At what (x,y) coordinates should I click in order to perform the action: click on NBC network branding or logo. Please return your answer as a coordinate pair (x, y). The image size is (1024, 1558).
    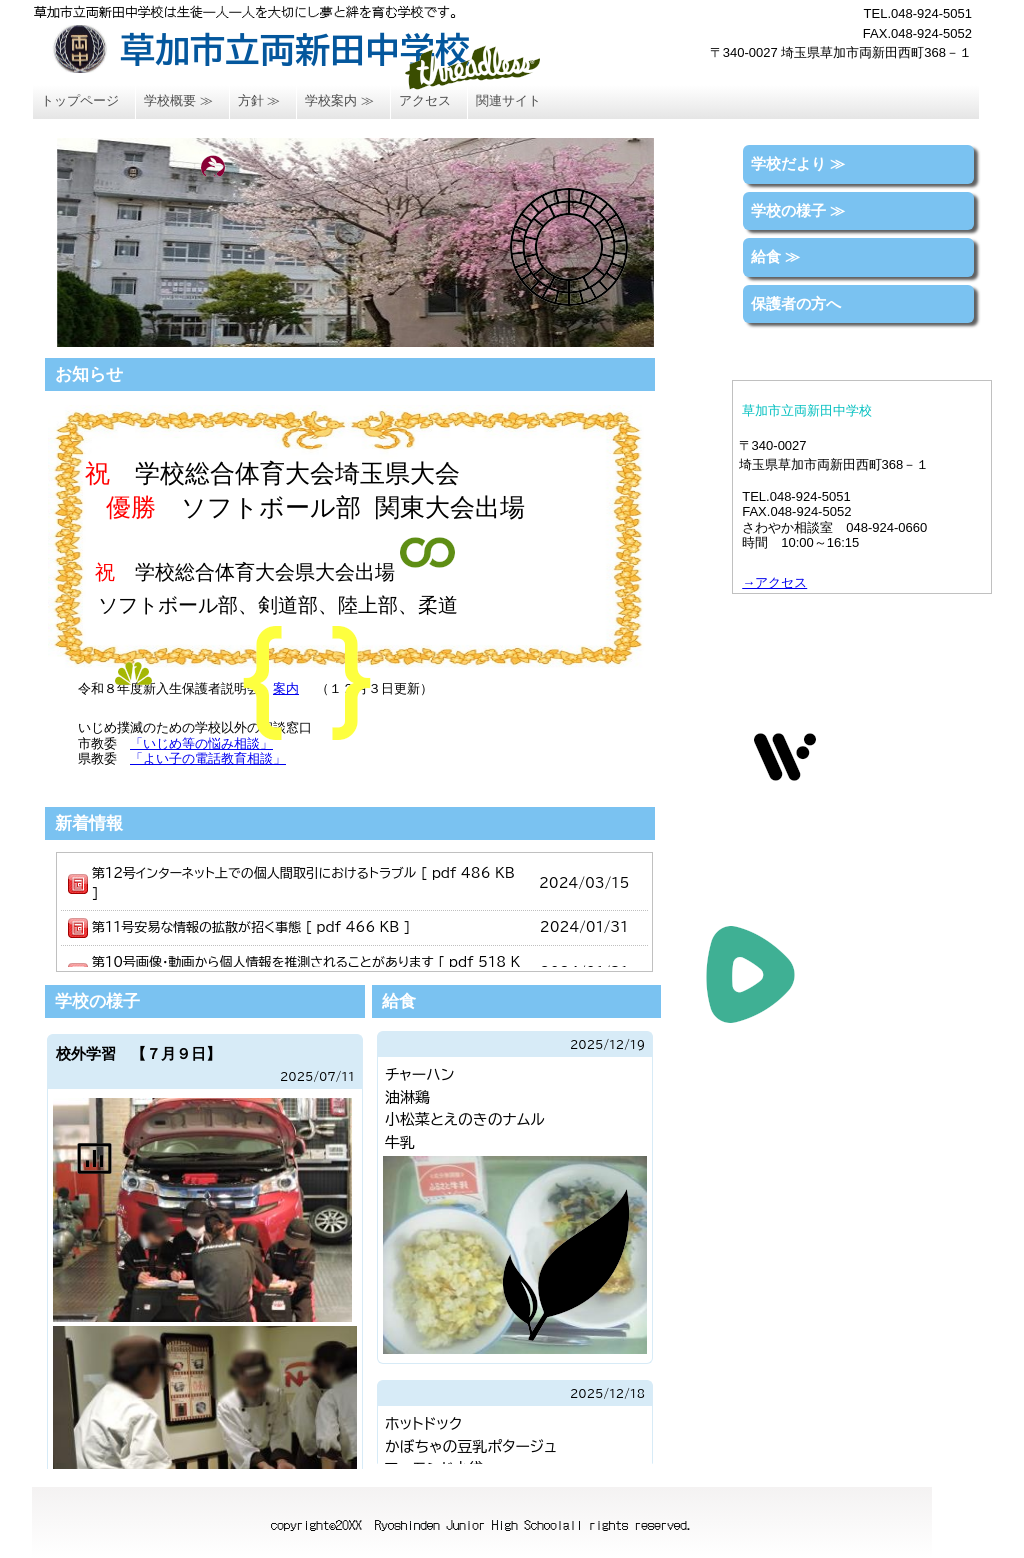
    Looking at the image, I should click on (133, 673).